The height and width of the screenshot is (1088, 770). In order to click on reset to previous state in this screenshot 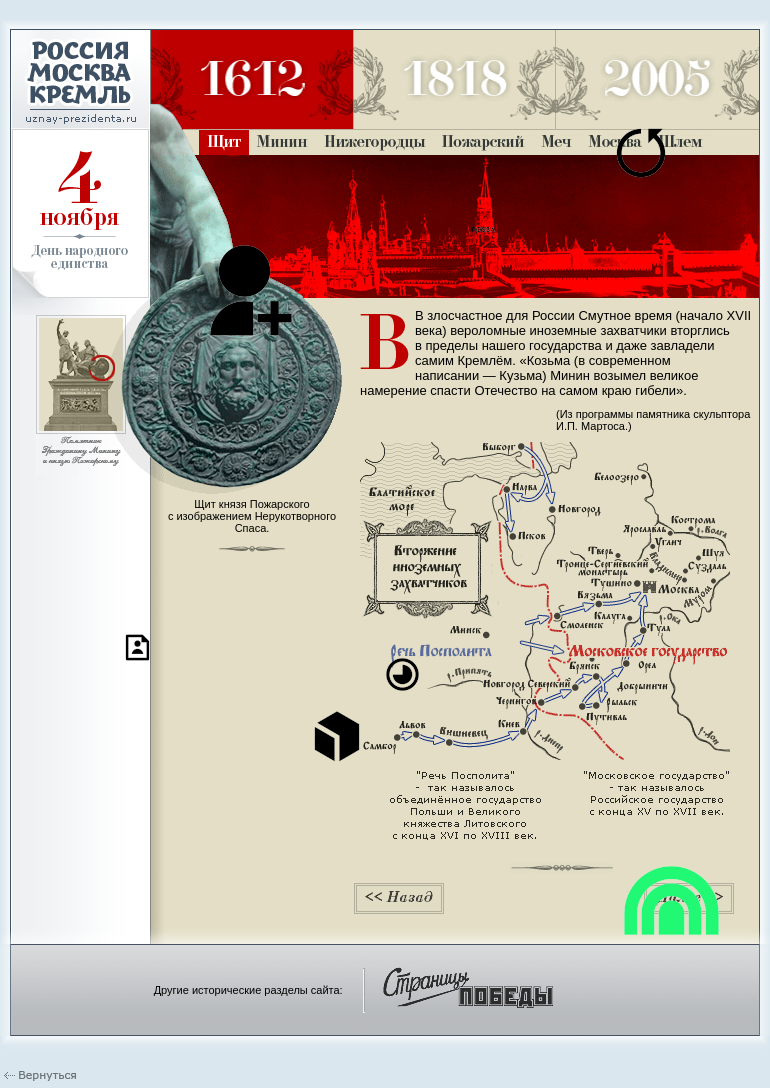, I will do `click(641, 153)`.